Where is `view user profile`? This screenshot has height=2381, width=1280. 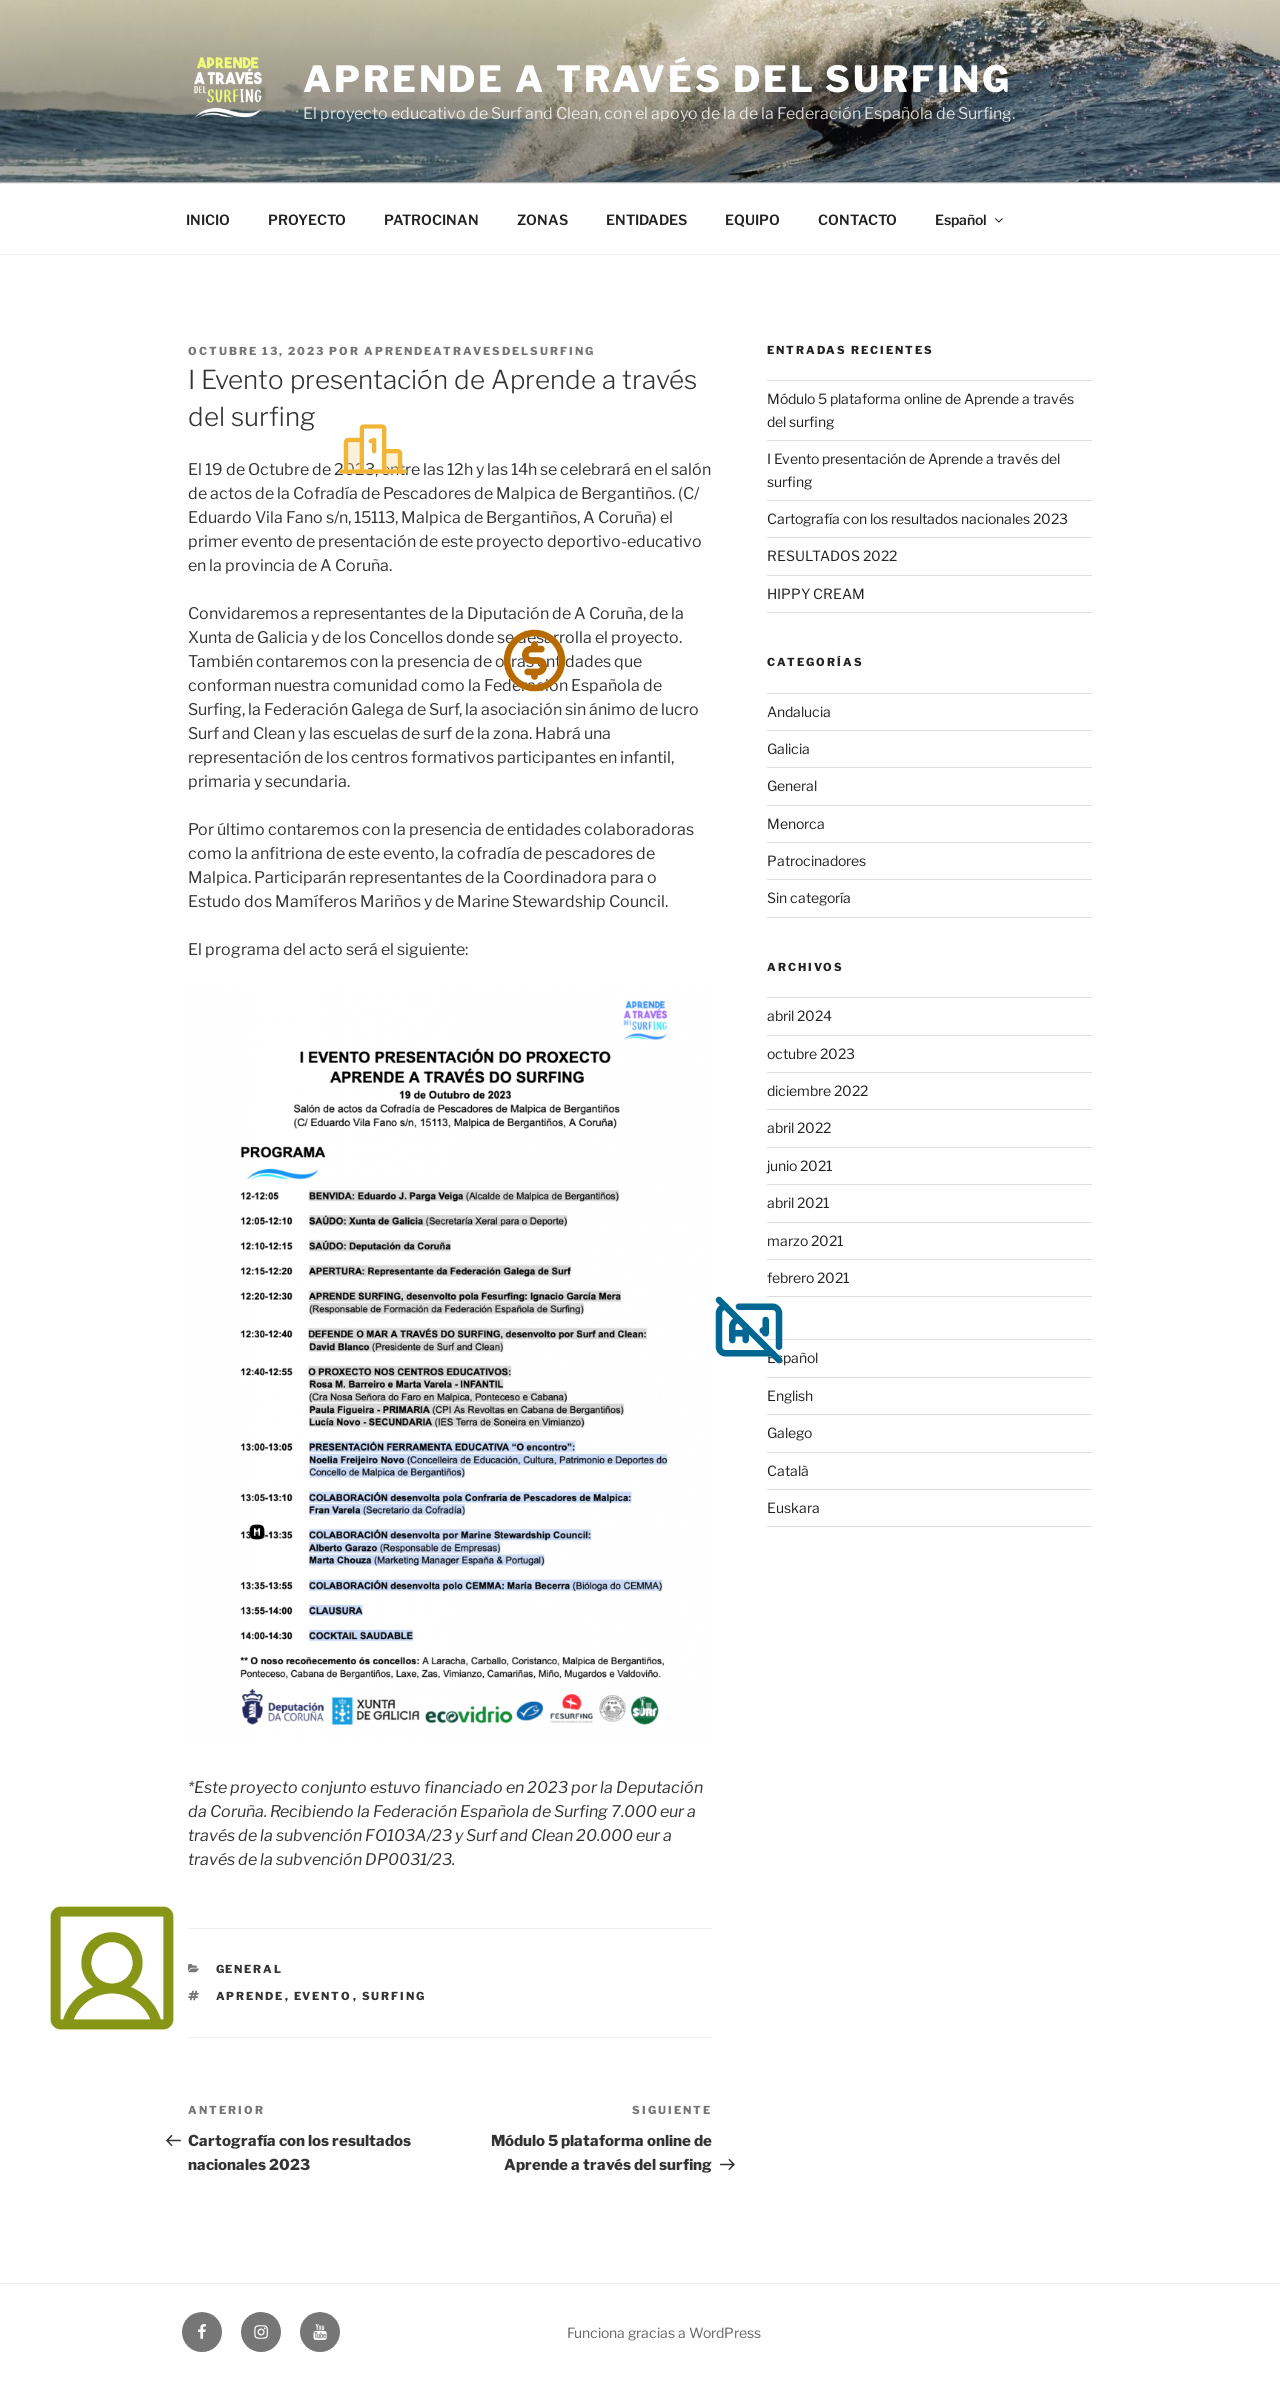
view user profile is located at coordinates (112, 1968).